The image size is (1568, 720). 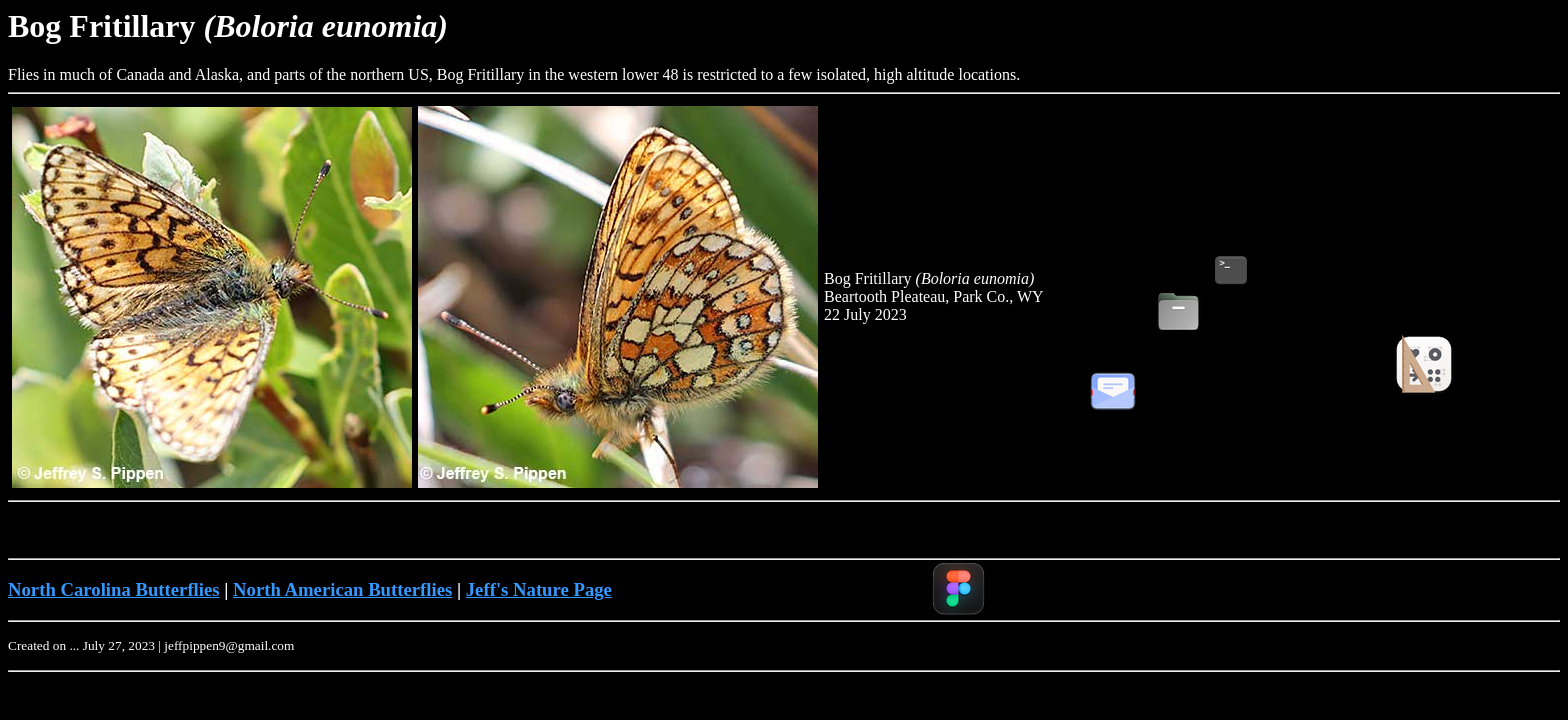 I want to click on open evolution email and calendar app, so click(x=1113, y=391).